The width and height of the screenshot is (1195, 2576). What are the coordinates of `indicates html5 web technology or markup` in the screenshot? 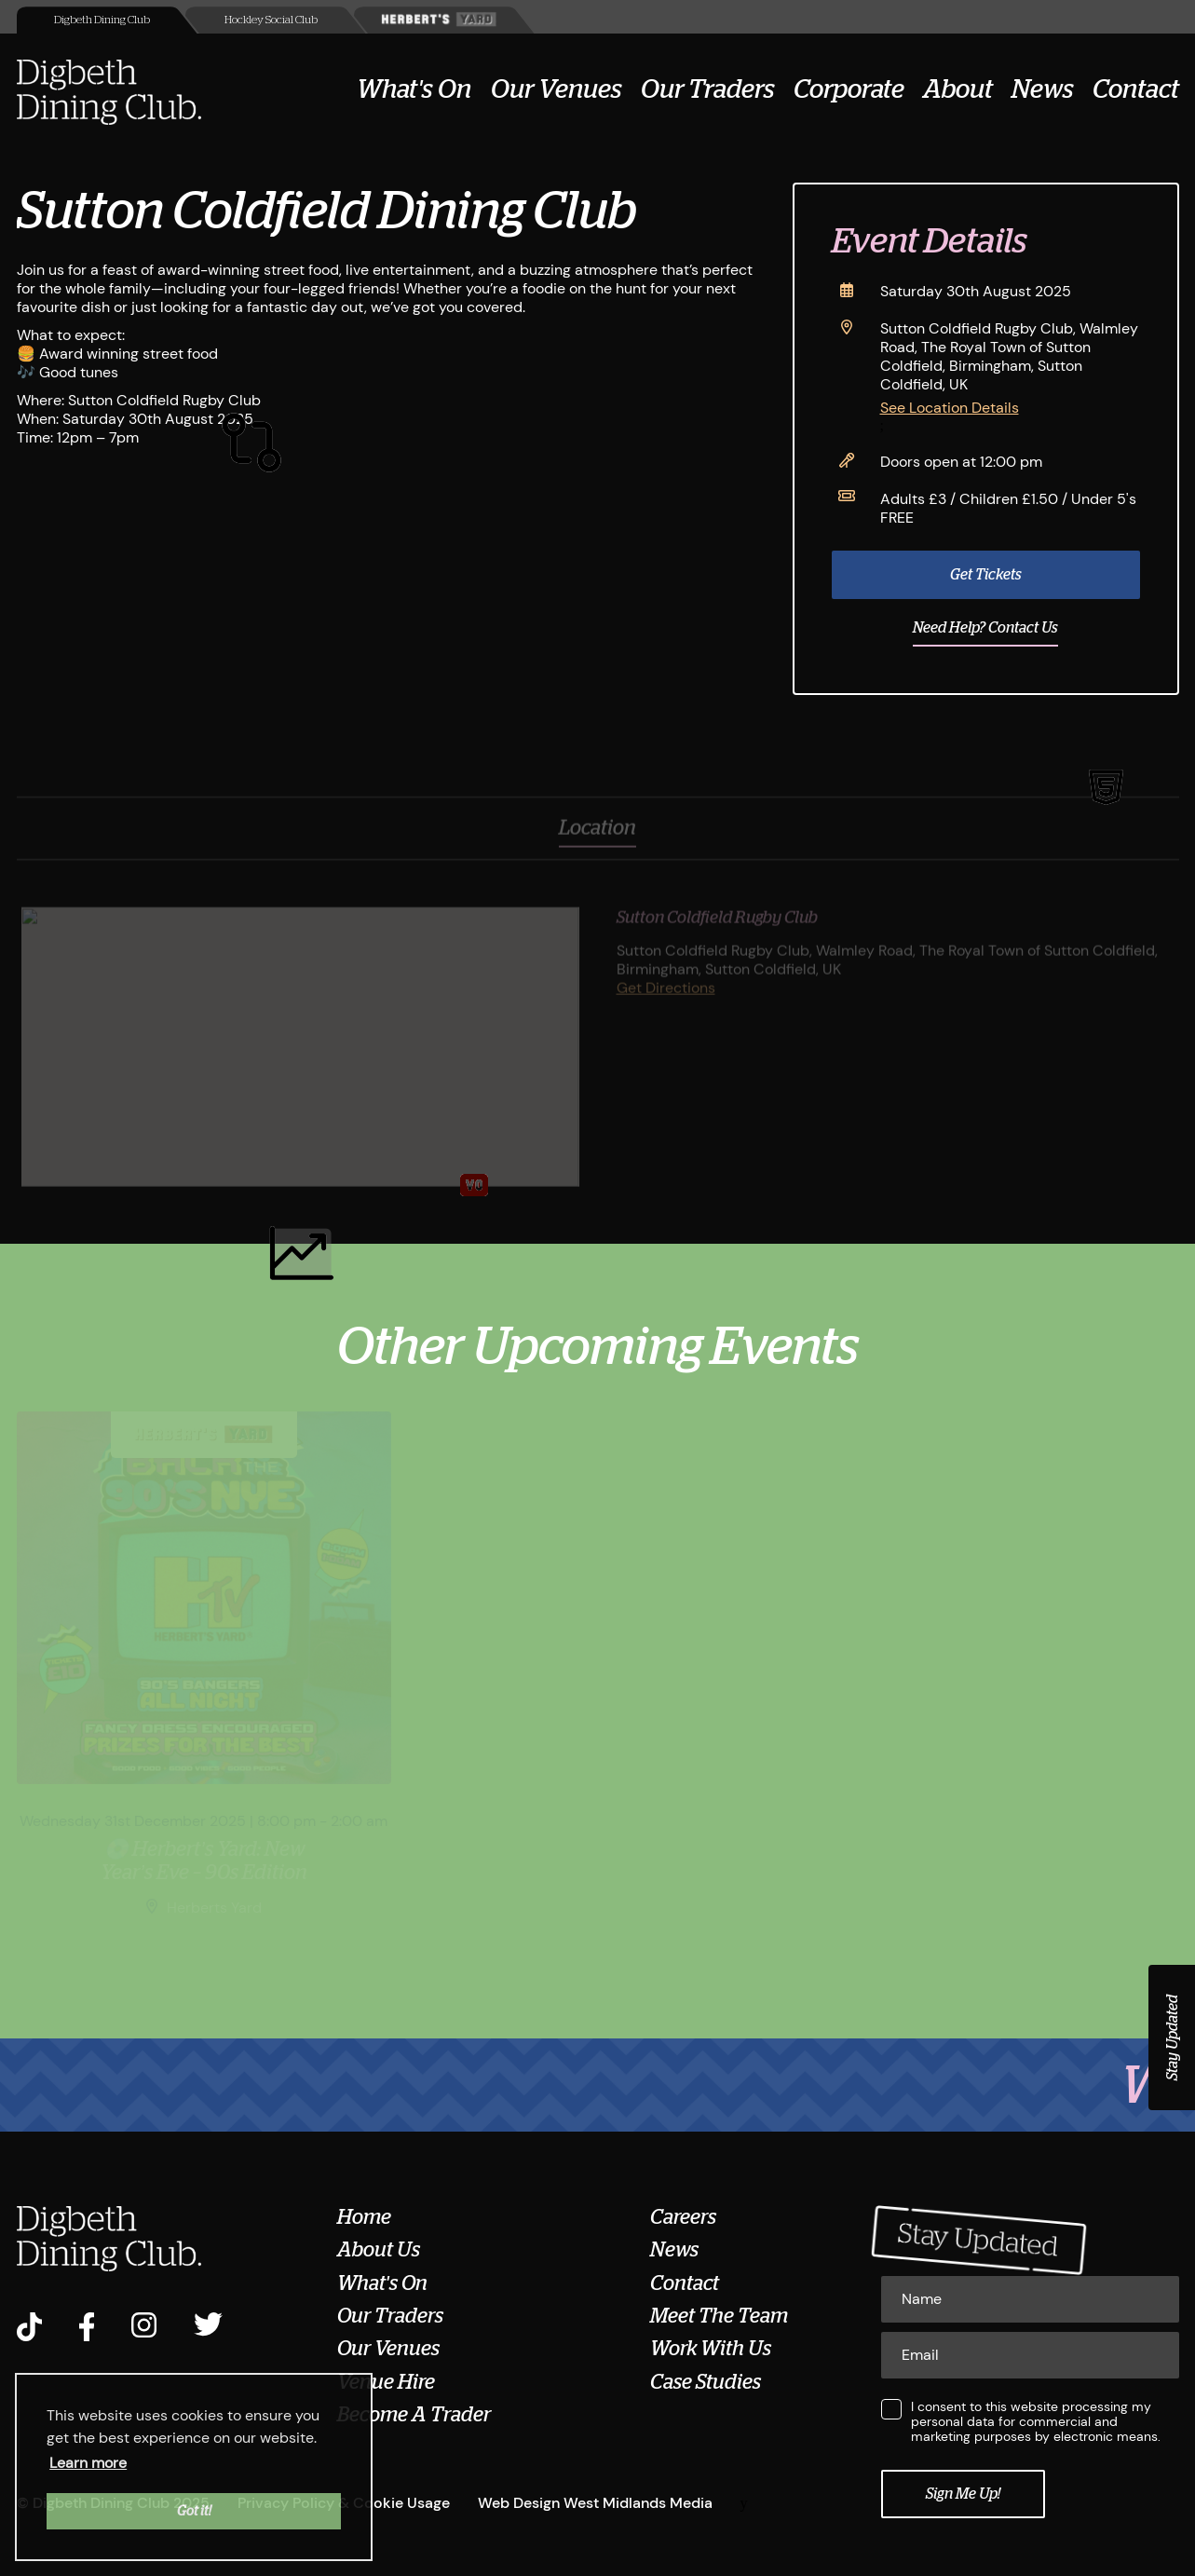 It's located at (1106, 786).